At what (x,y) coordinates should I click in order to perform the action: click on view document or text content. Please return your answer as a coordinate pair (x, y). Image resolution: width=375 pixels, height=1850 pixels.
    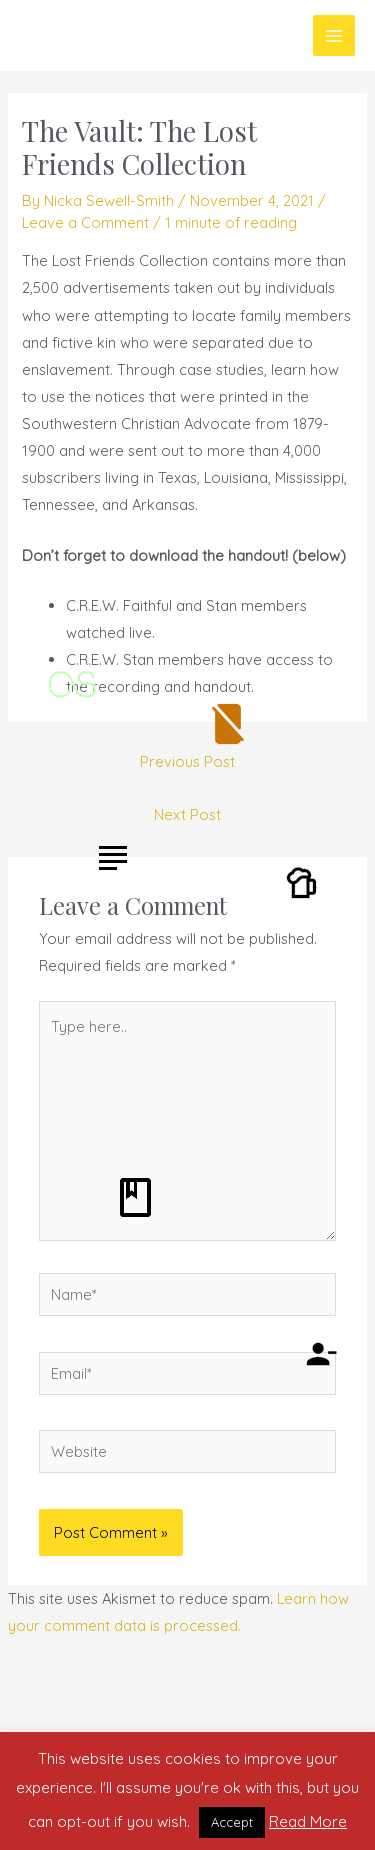
    Looking at the image, I should click on (113, 858).